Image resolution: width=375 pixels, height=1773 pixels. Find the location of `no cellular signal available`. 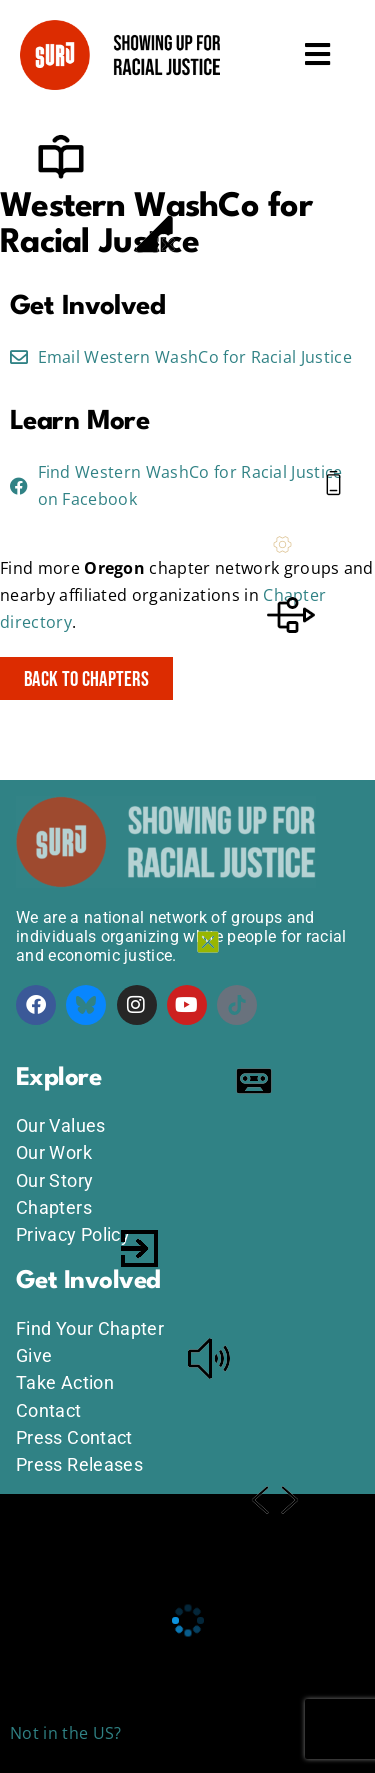

no cellular signal available is located at coordinates (157, 235).